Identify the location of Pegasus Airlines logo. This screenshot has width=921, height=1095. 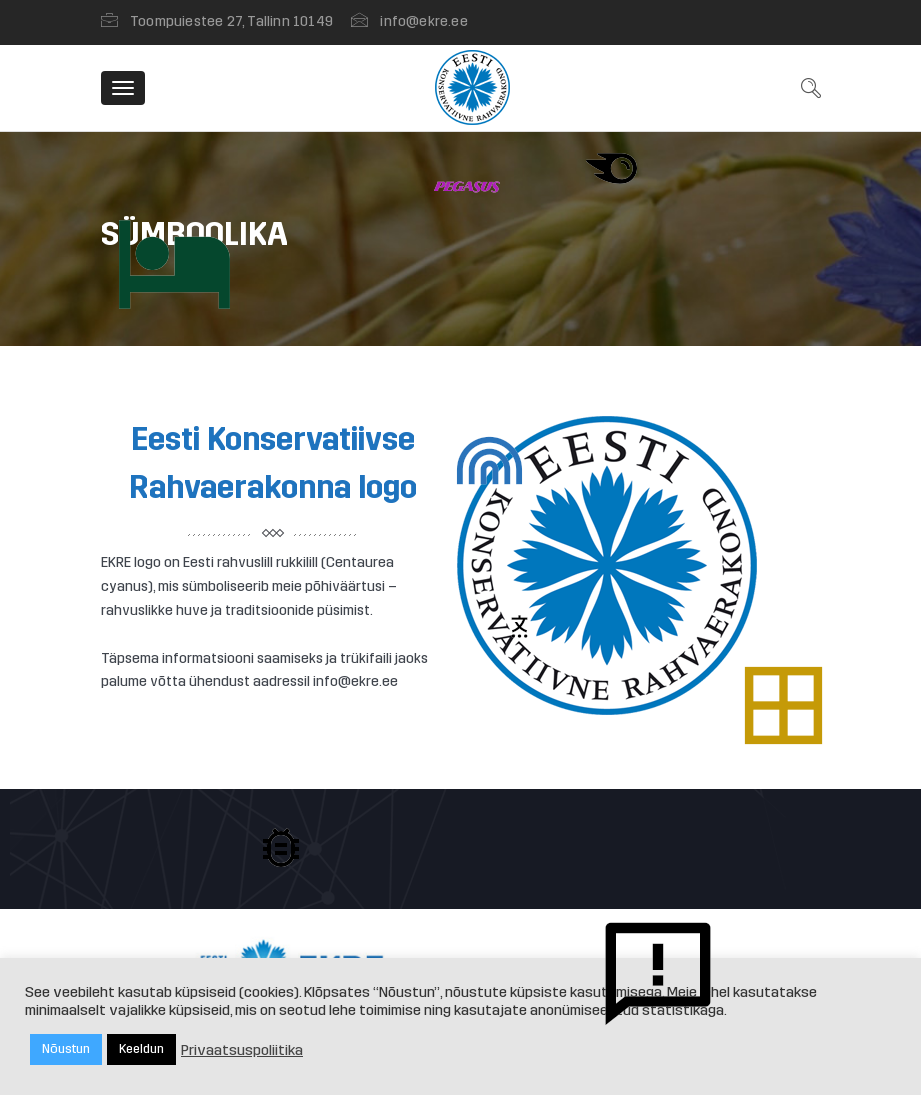
(467, 187).